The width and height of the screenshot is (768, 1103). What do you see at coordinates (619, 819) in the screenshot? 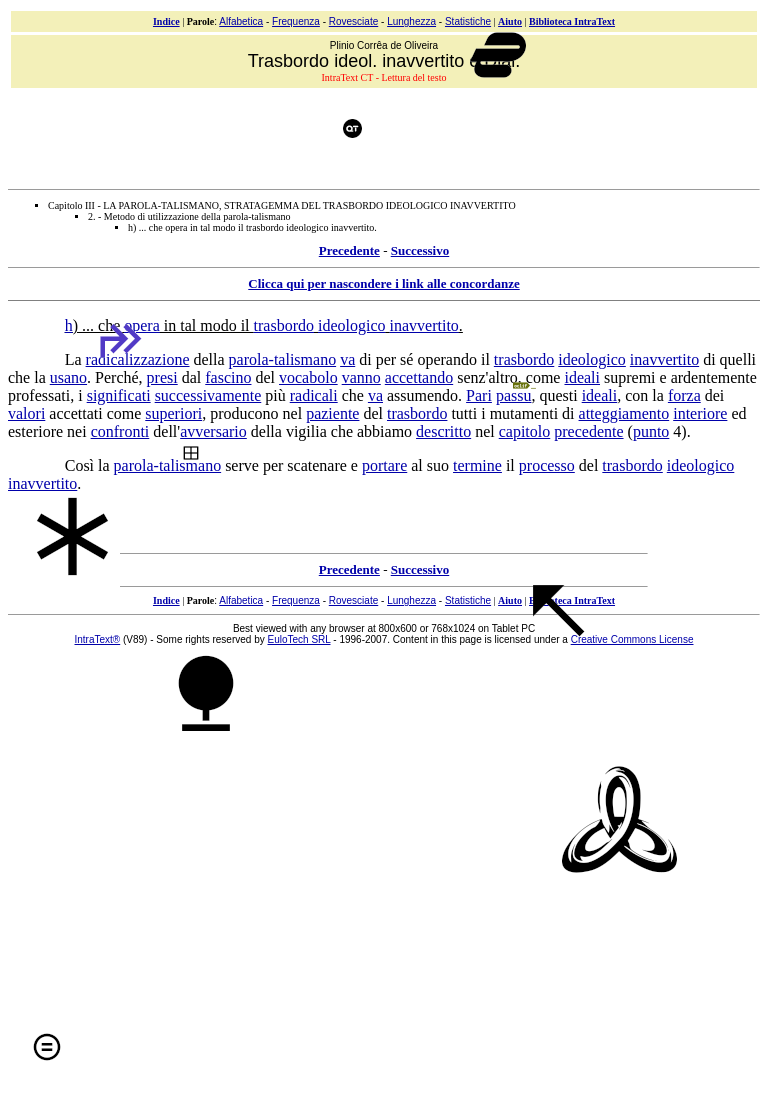
I see `treyarch game studio logo` at bounding box center [619, 819].